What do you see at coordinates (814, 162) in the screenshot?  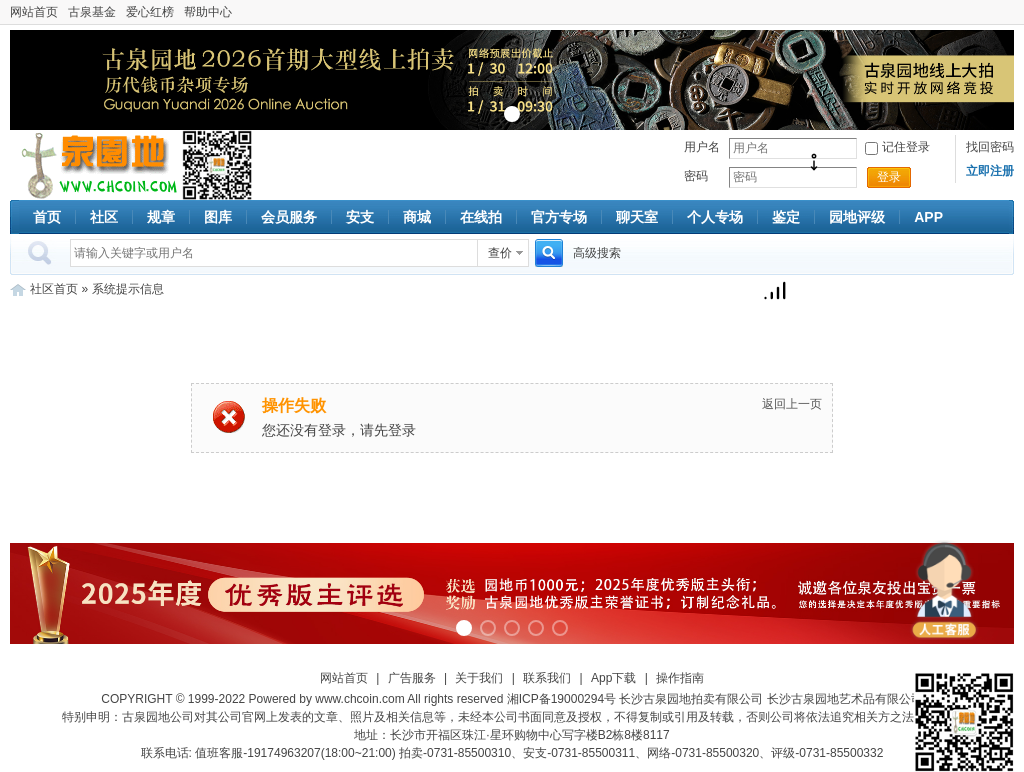 I see `move item down in a list` at bounding box center [814, 162].